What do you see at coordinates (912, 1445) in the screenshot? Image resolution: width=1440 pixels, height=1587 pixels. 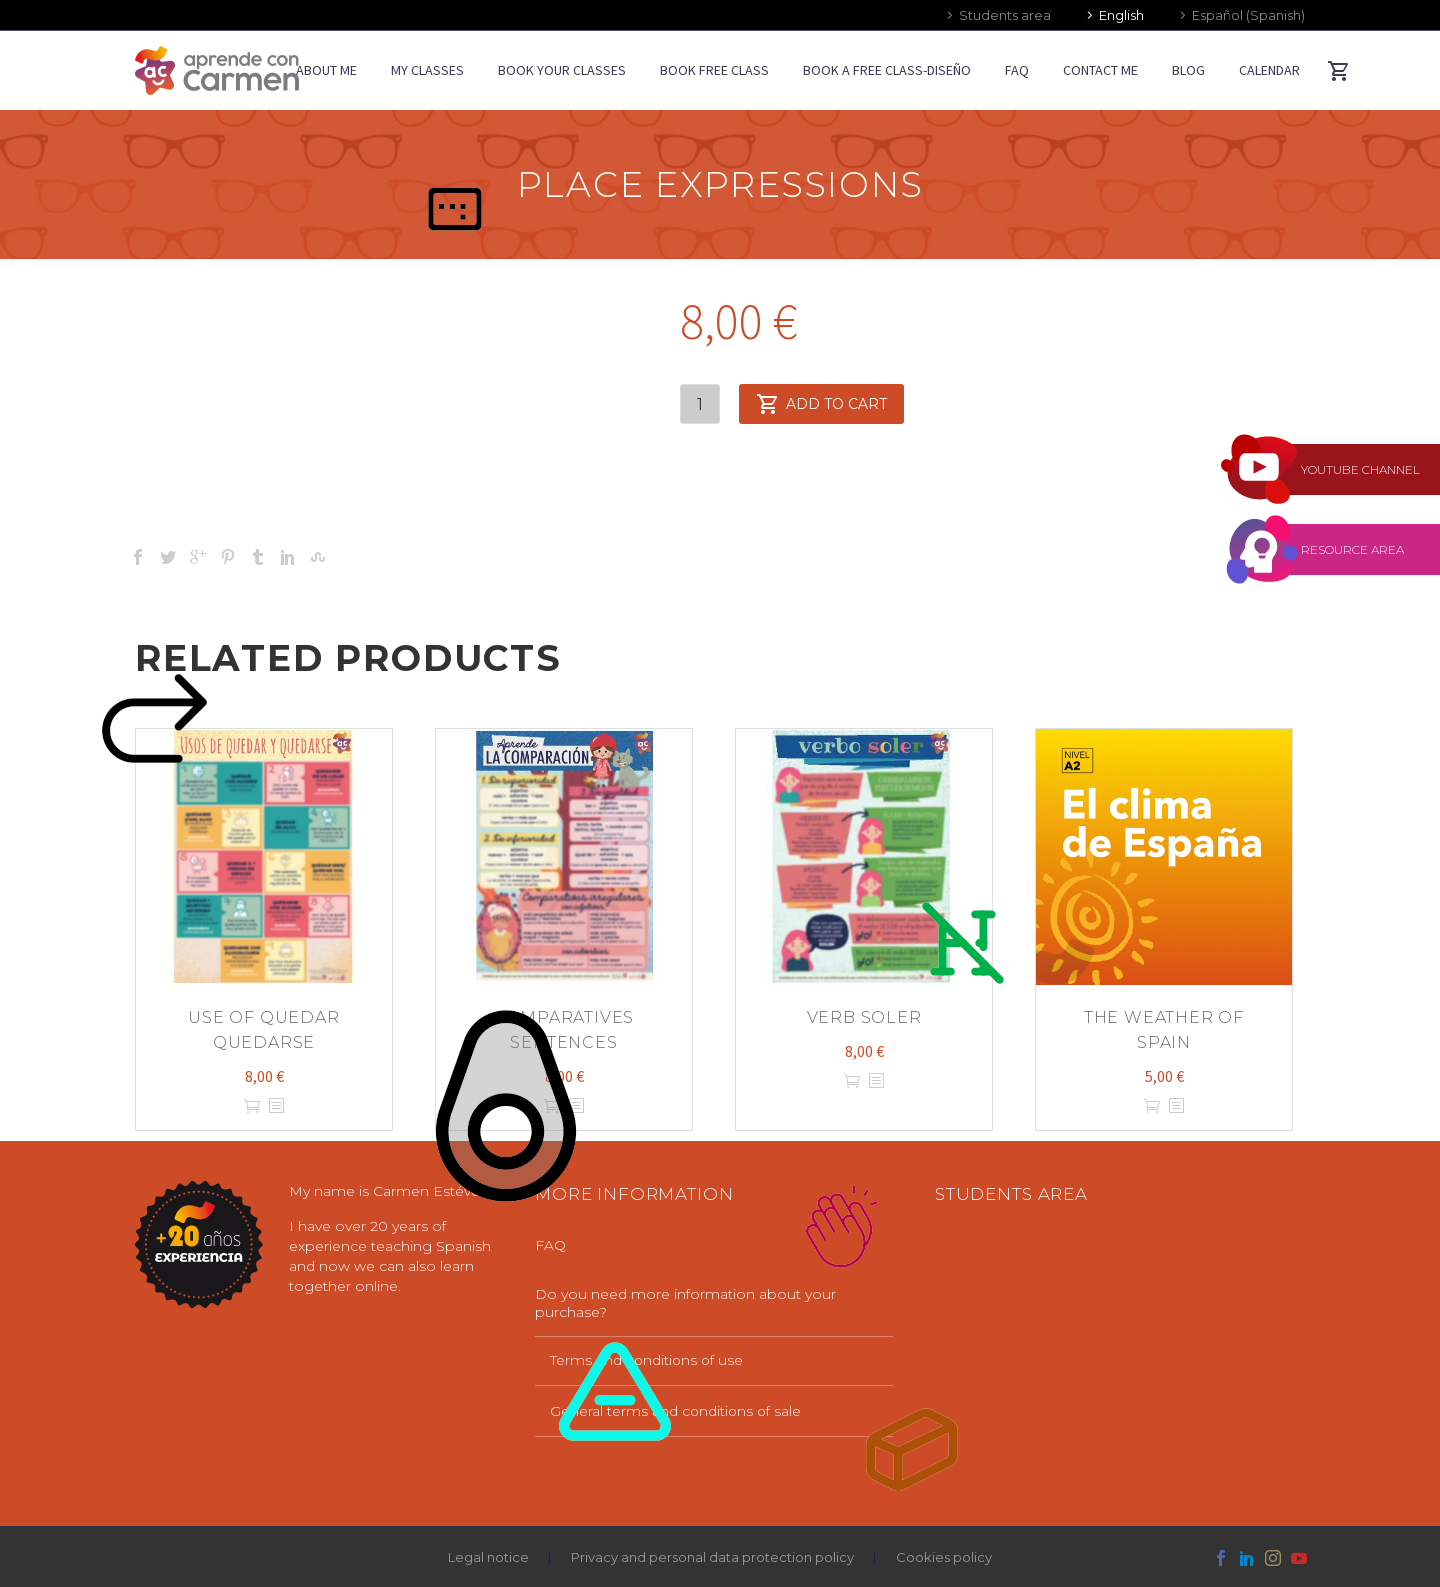 I see `view 3D object or model` at bounding box center [912, 1445].